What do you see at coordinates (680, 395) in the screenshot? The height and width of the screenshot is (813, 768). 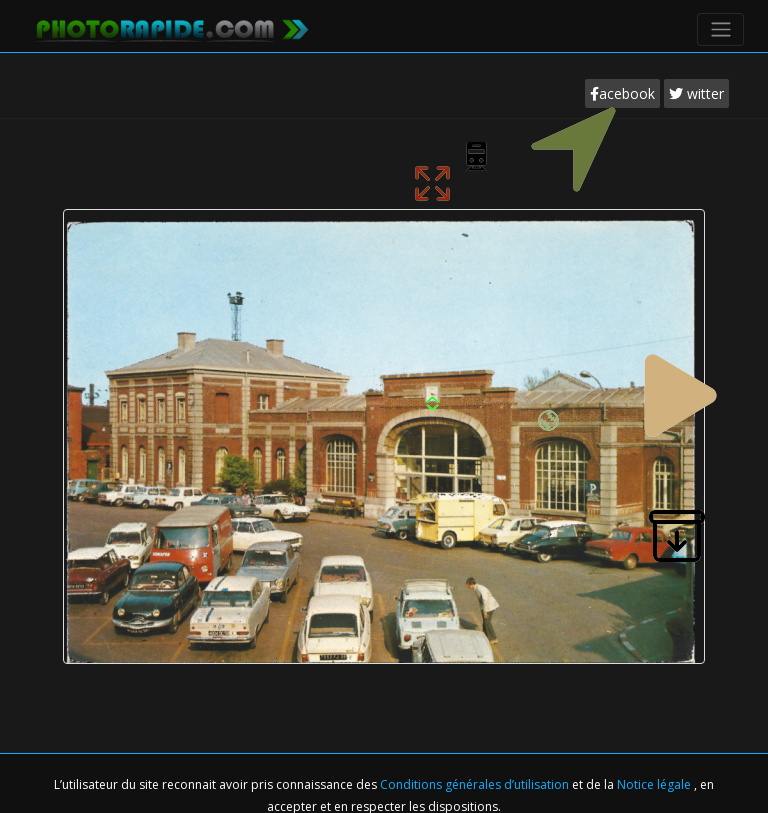 I see `play media or video content` at bounding box center [680, 395].